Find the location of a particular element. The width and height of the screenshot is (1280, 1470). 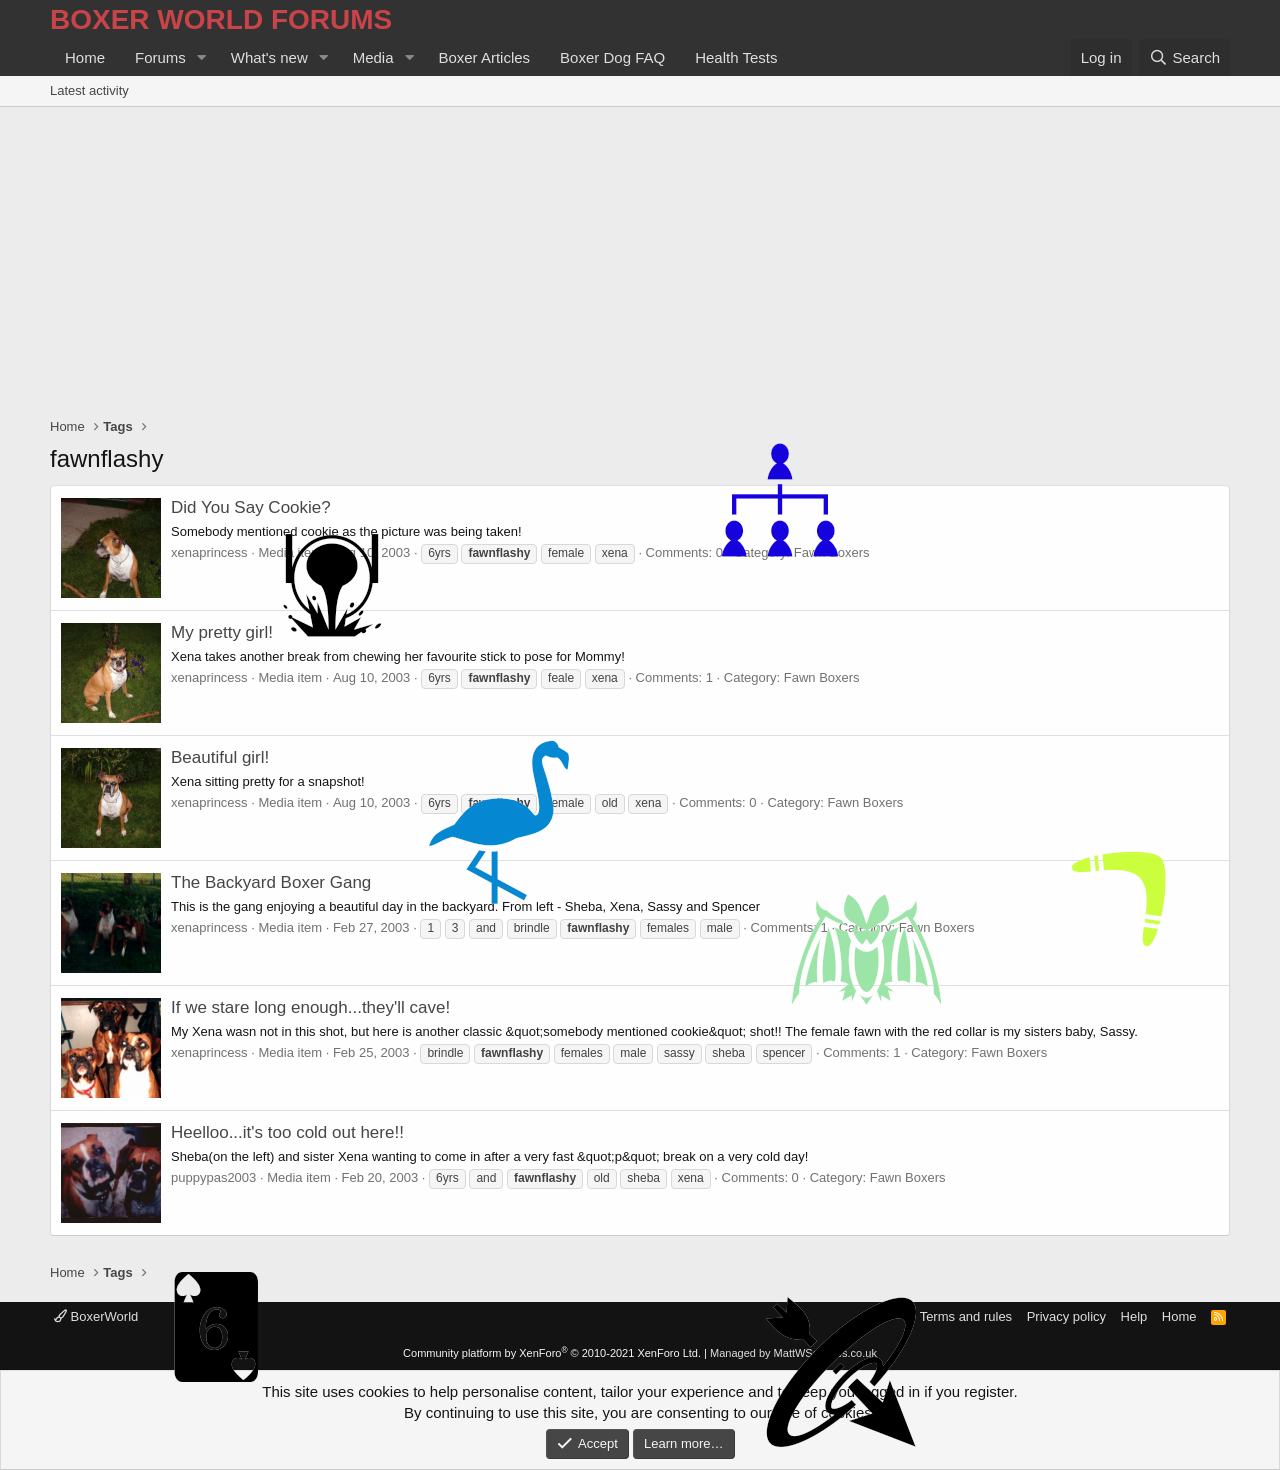

decorative flamingo icon for tropical or summer-themed content is located at coordinates (499, 822).